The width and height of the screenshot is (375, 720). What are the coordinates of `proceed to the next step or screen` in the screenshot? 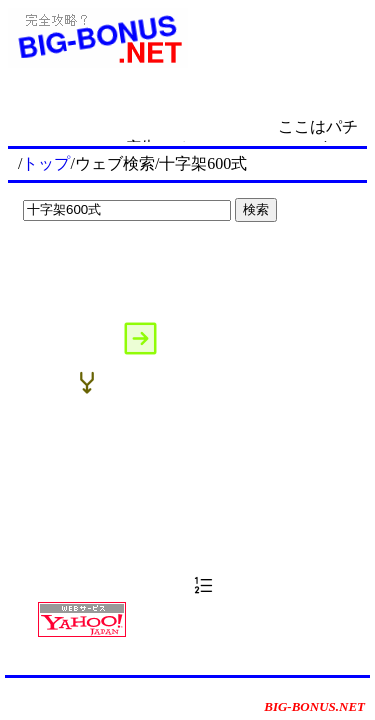 It's located at (140, 338).